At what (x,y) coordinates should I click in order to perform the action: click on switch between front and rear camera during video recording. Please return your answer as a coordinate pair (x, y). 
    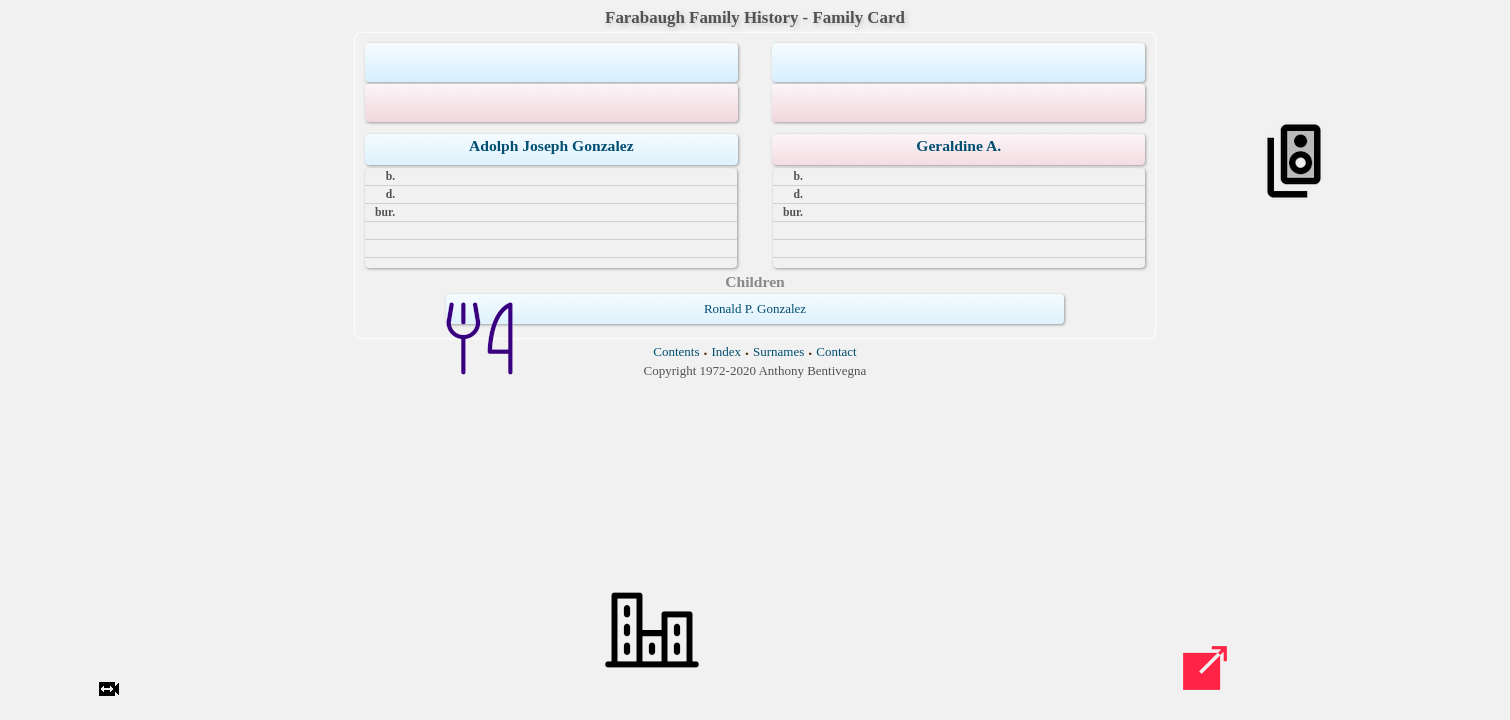
    Looking at the image, I should click on (109, 689).